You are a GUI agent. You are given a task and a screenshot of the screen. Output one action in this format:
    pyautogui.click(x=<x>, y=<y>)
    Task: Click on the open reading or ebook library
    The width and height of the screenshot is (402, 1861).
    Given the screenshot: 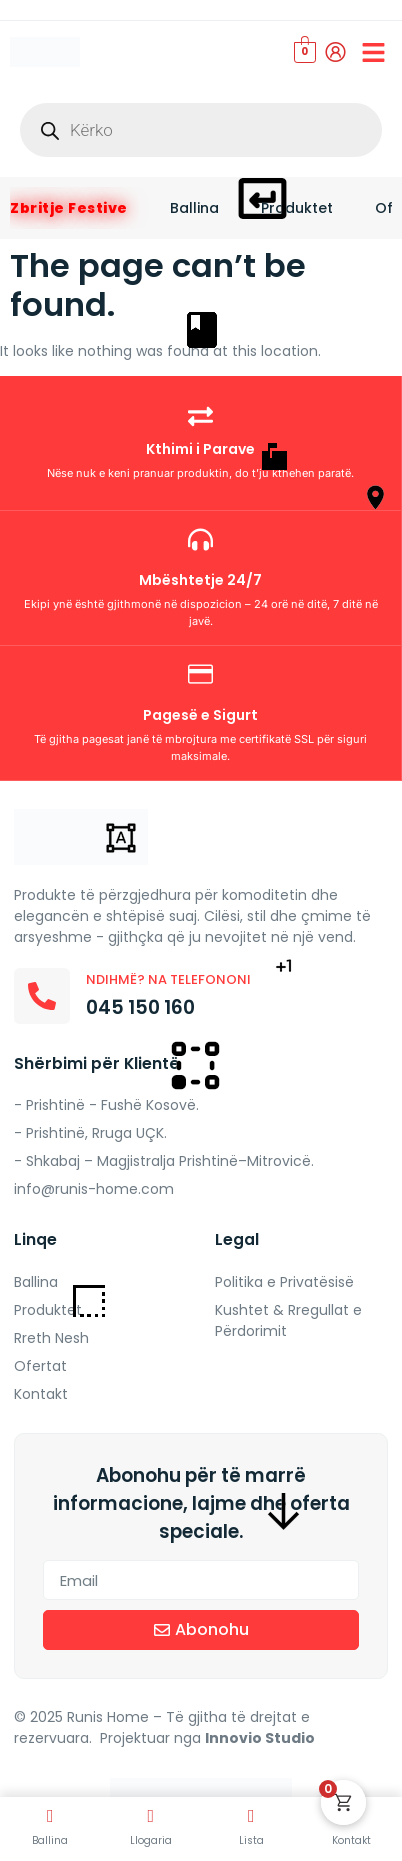 What is the action you would take?
    pyautogui.click(x=202, y=330)
    